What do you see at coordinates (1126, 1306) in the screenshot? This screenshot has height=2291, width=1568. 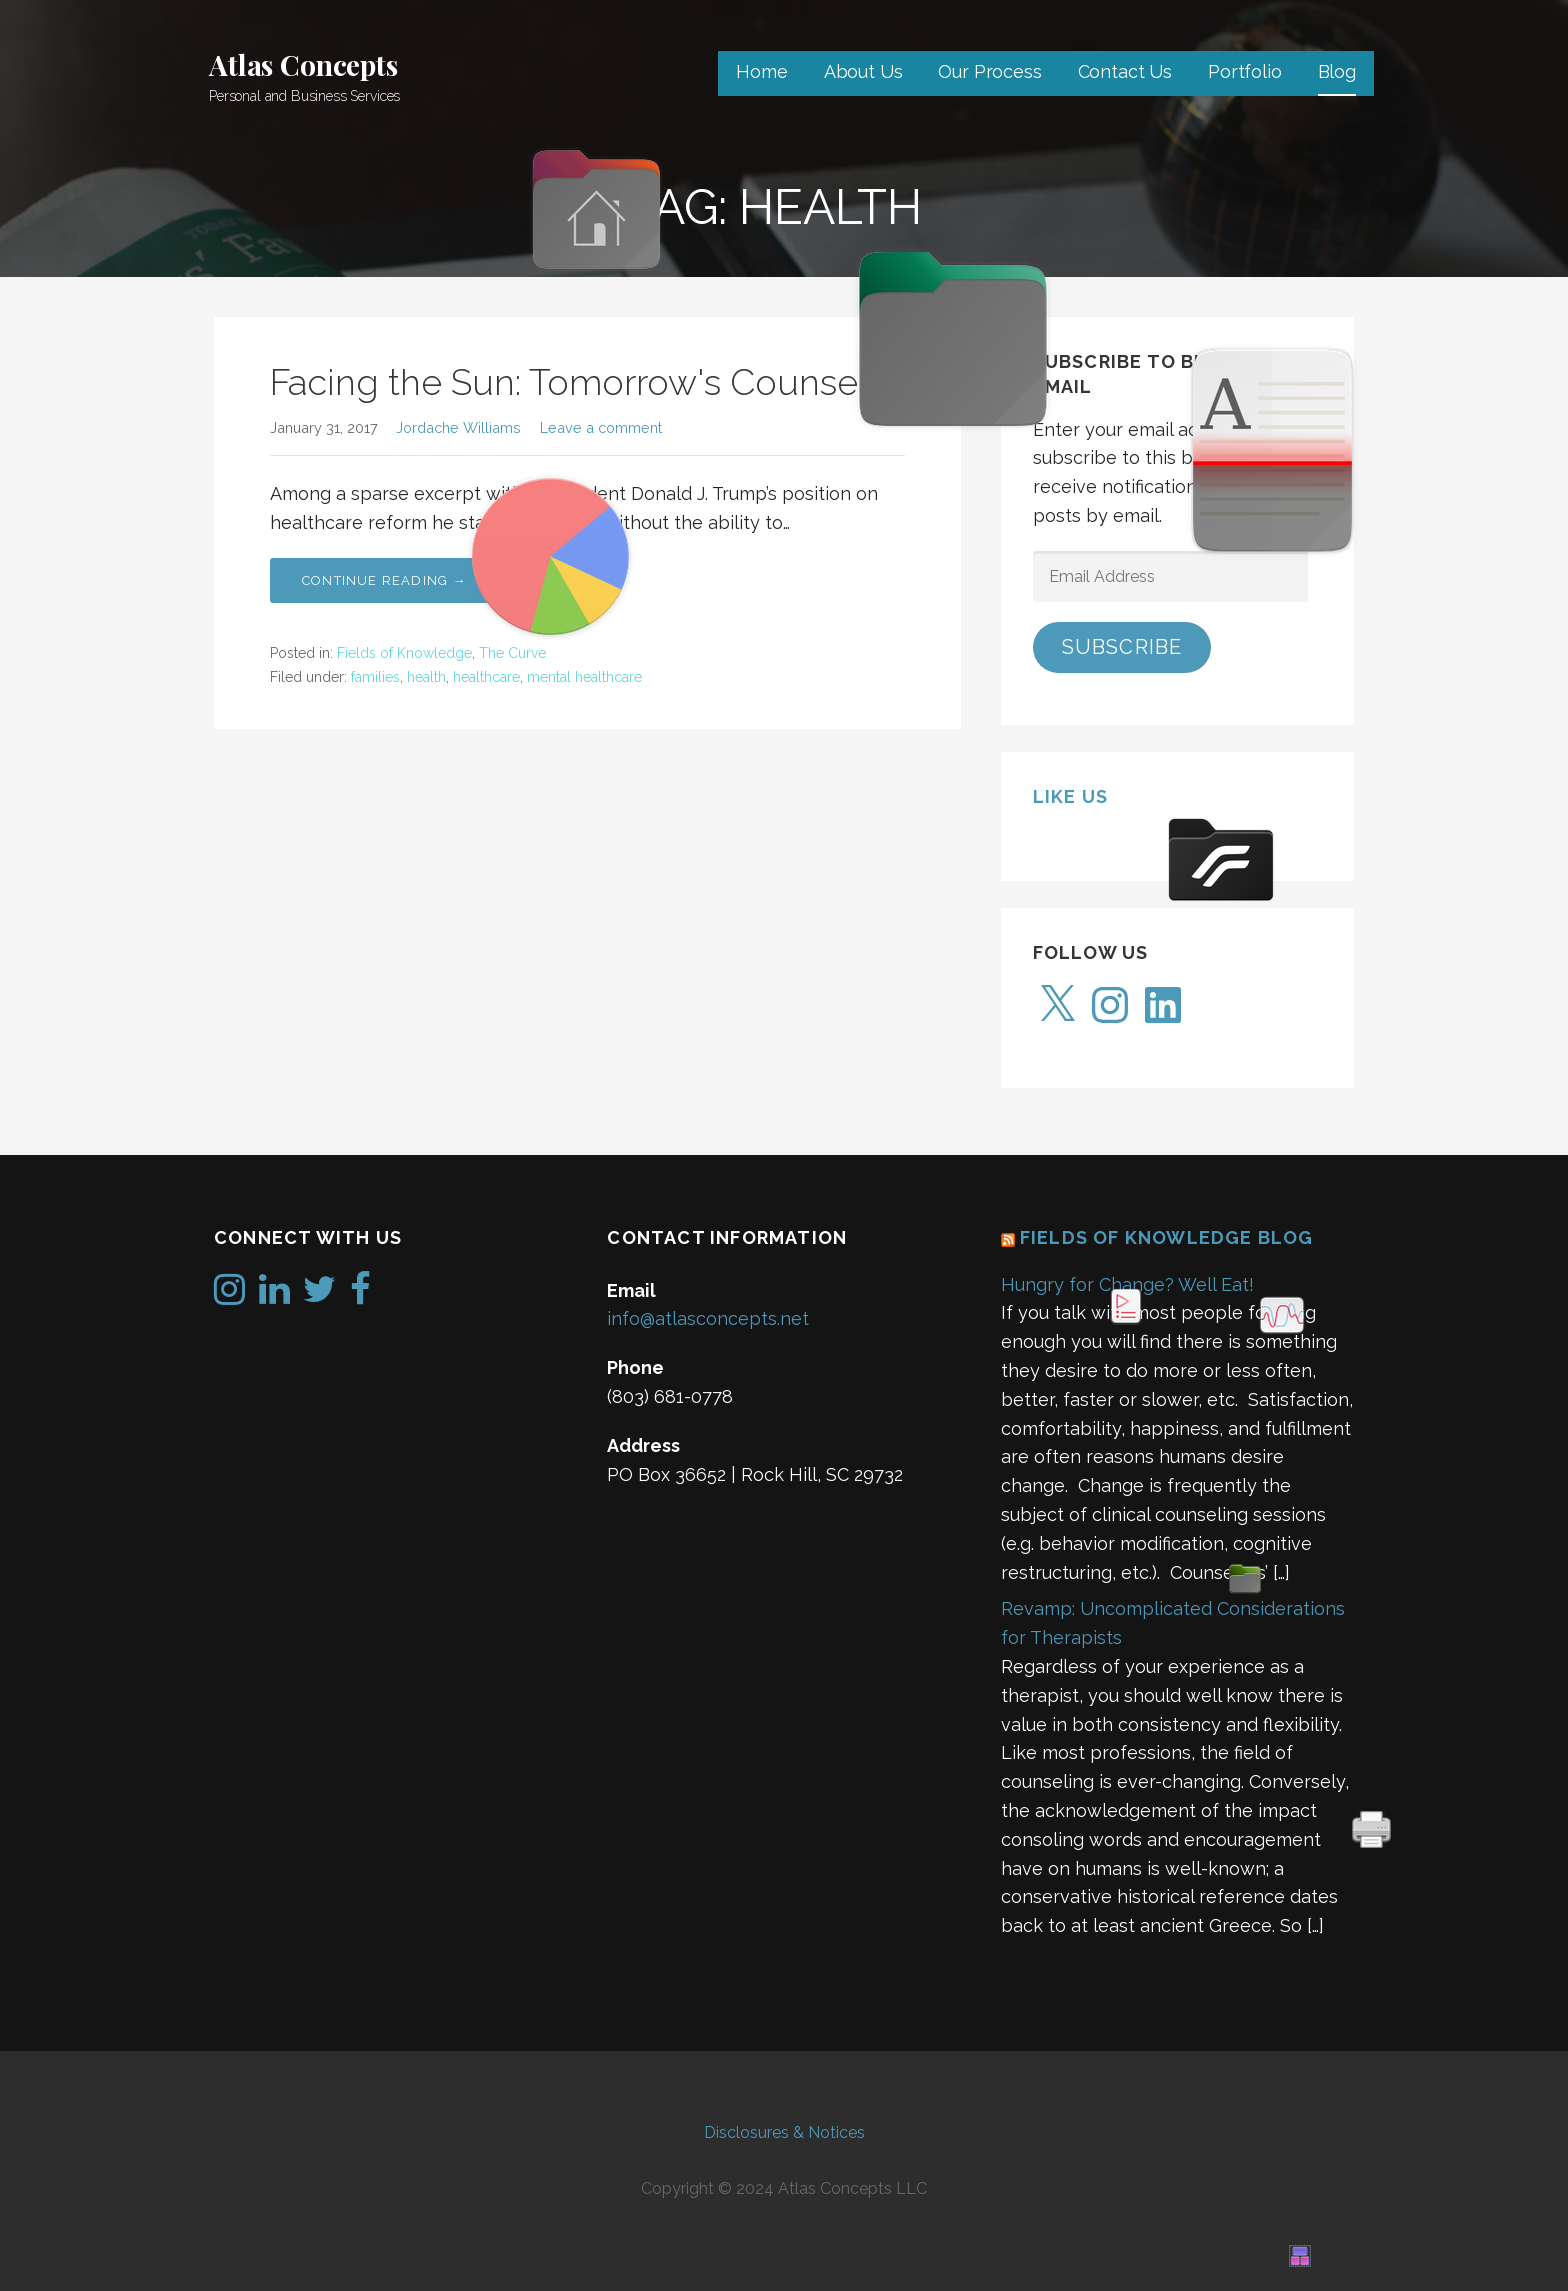 I see `audio playlist file` at bounding box center [1126, 1306].